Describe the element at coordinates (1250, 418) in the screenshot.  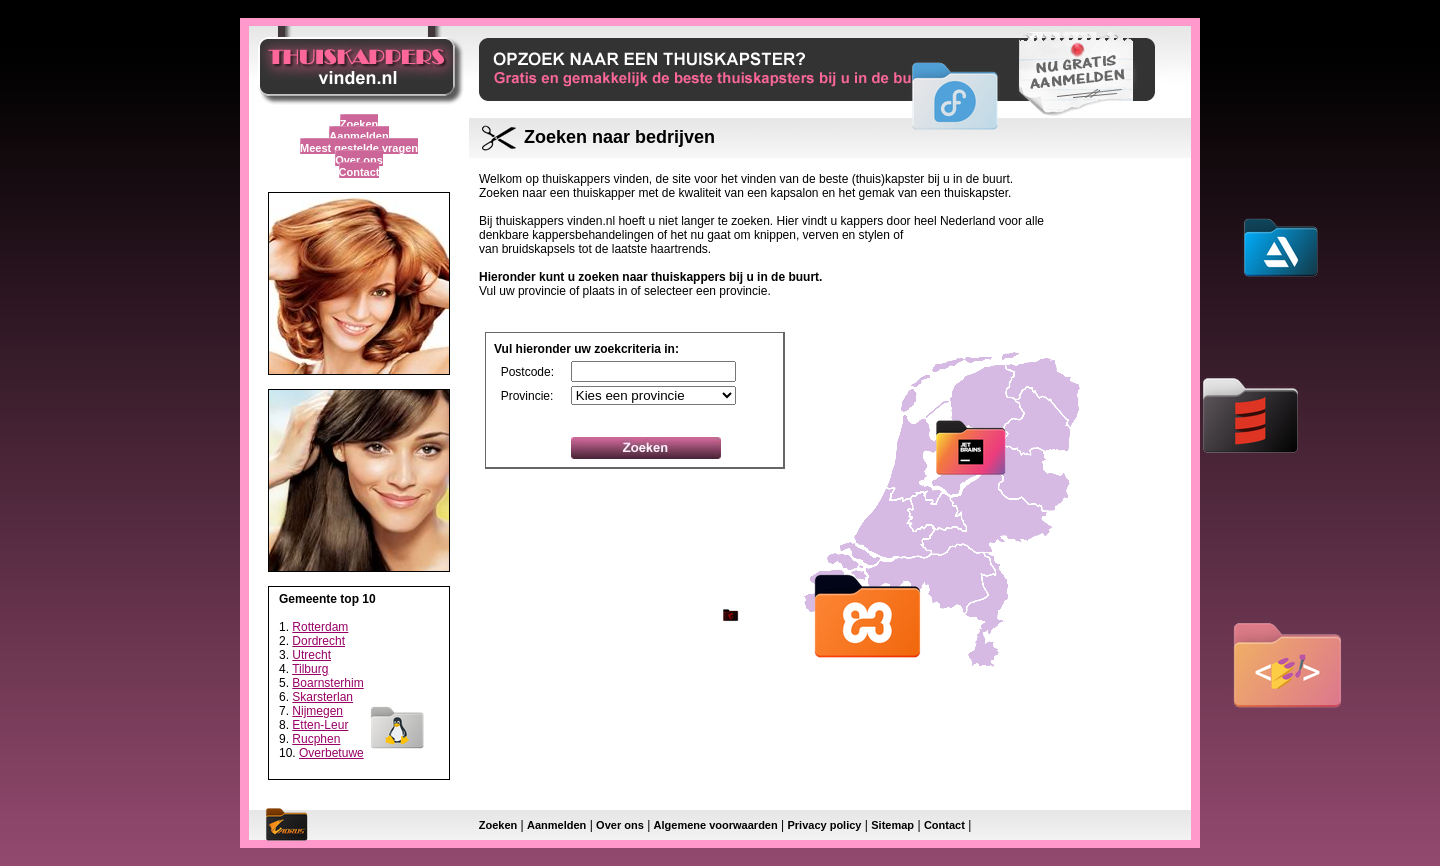
I see `open scala project folder` at that location.